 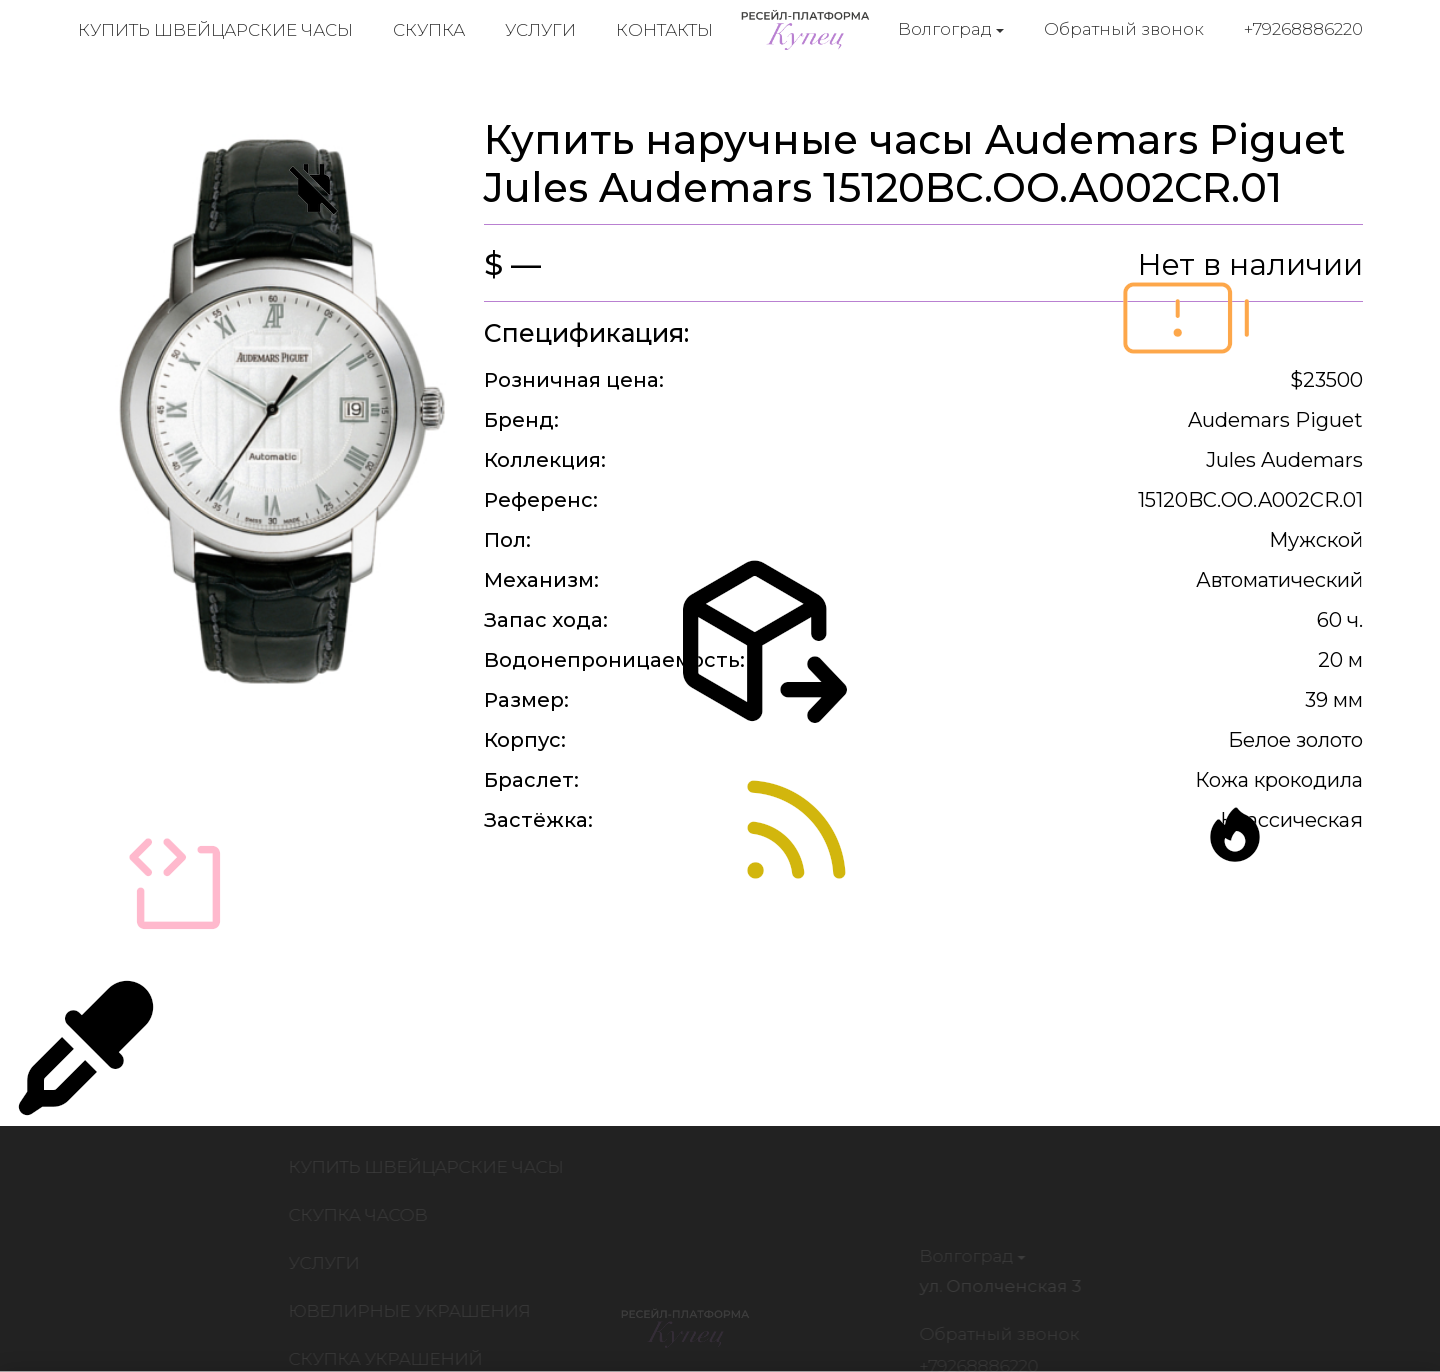 What do you see at coordinates (765, 641) in the screenshot?
I see `view packages that depend on this repository` at bounding box center [765, 641].